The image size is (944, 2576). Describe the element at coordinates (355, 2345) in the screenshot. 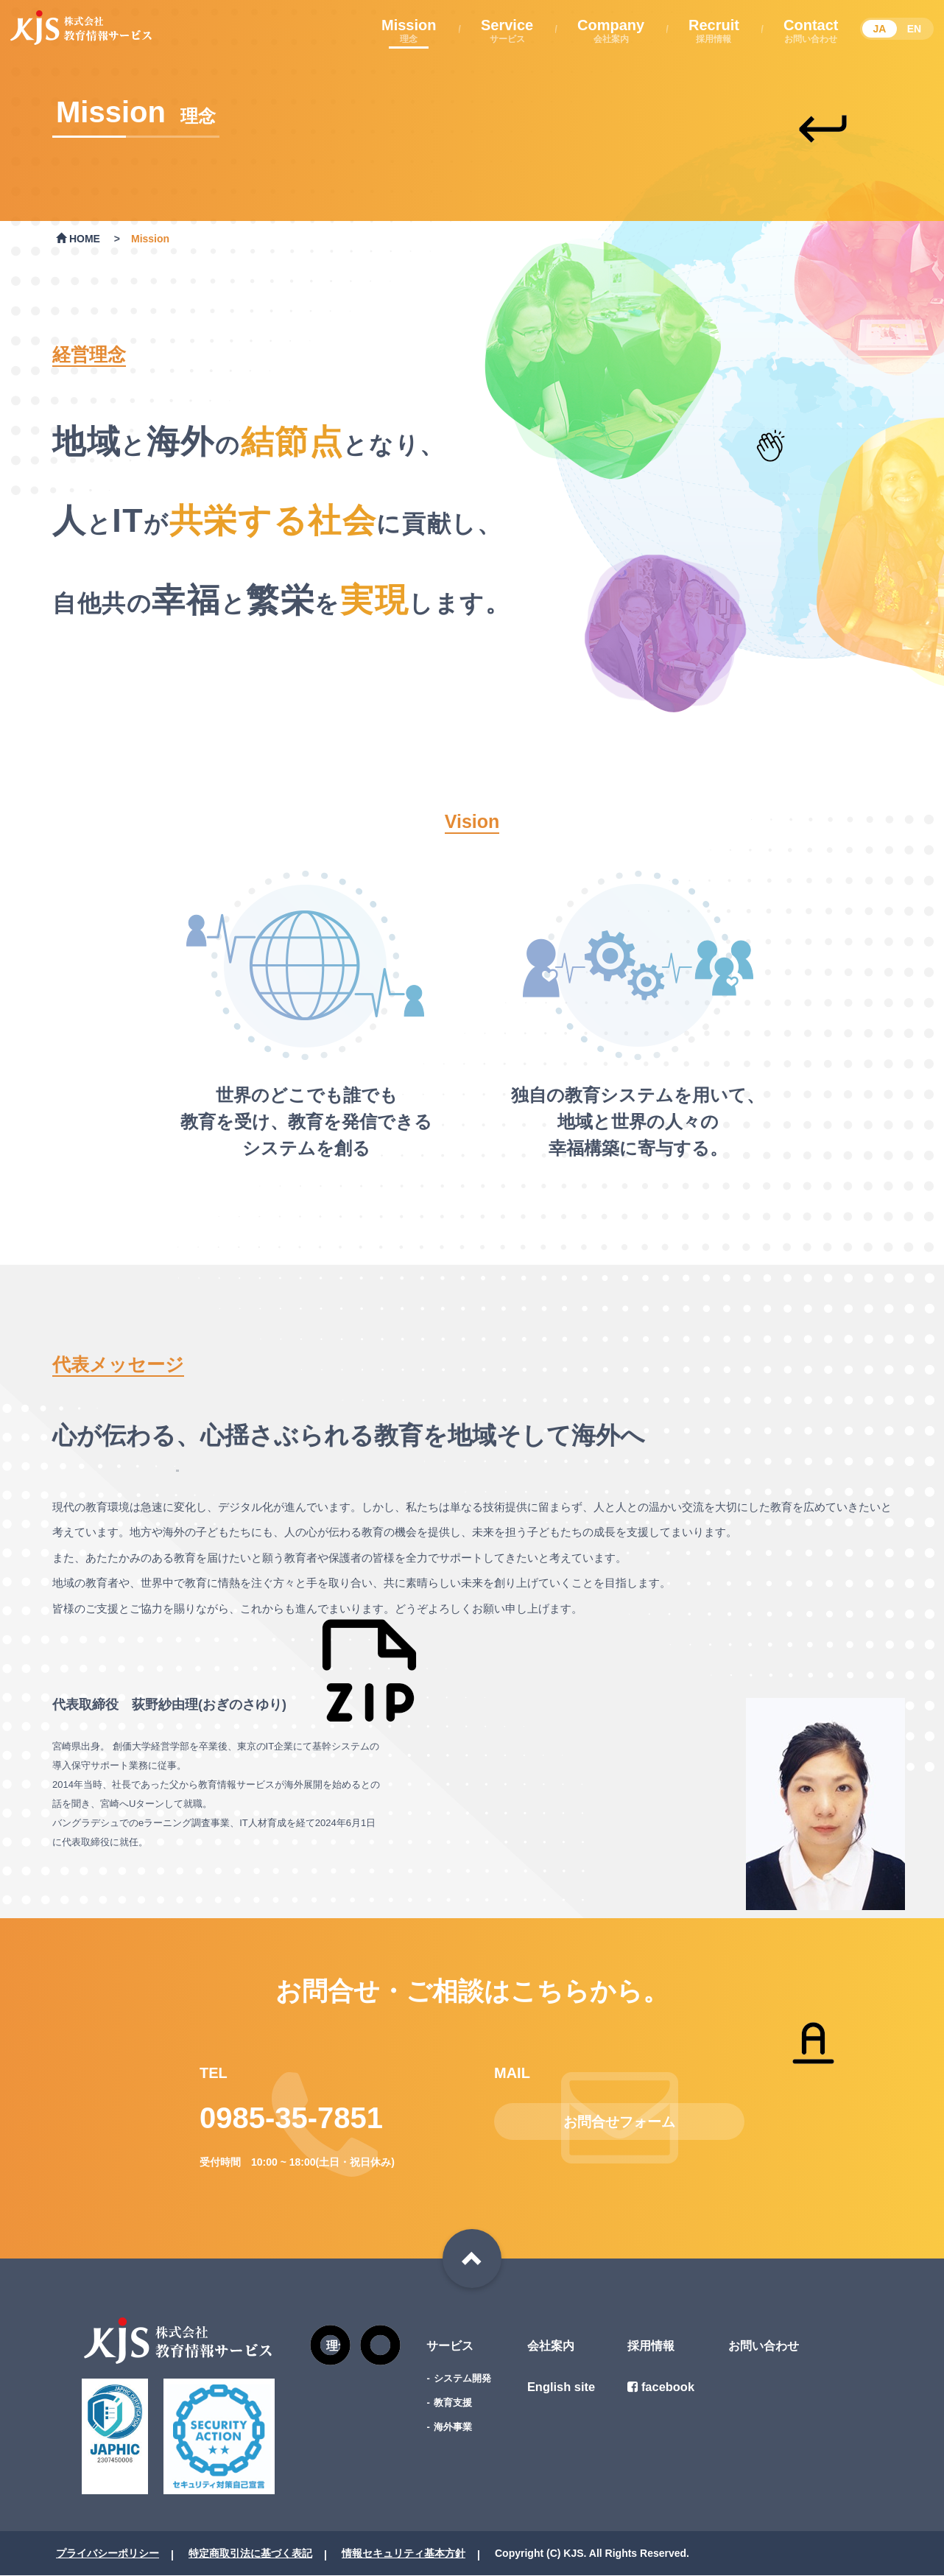

I see `link to flickr photo sharing account` at that location.